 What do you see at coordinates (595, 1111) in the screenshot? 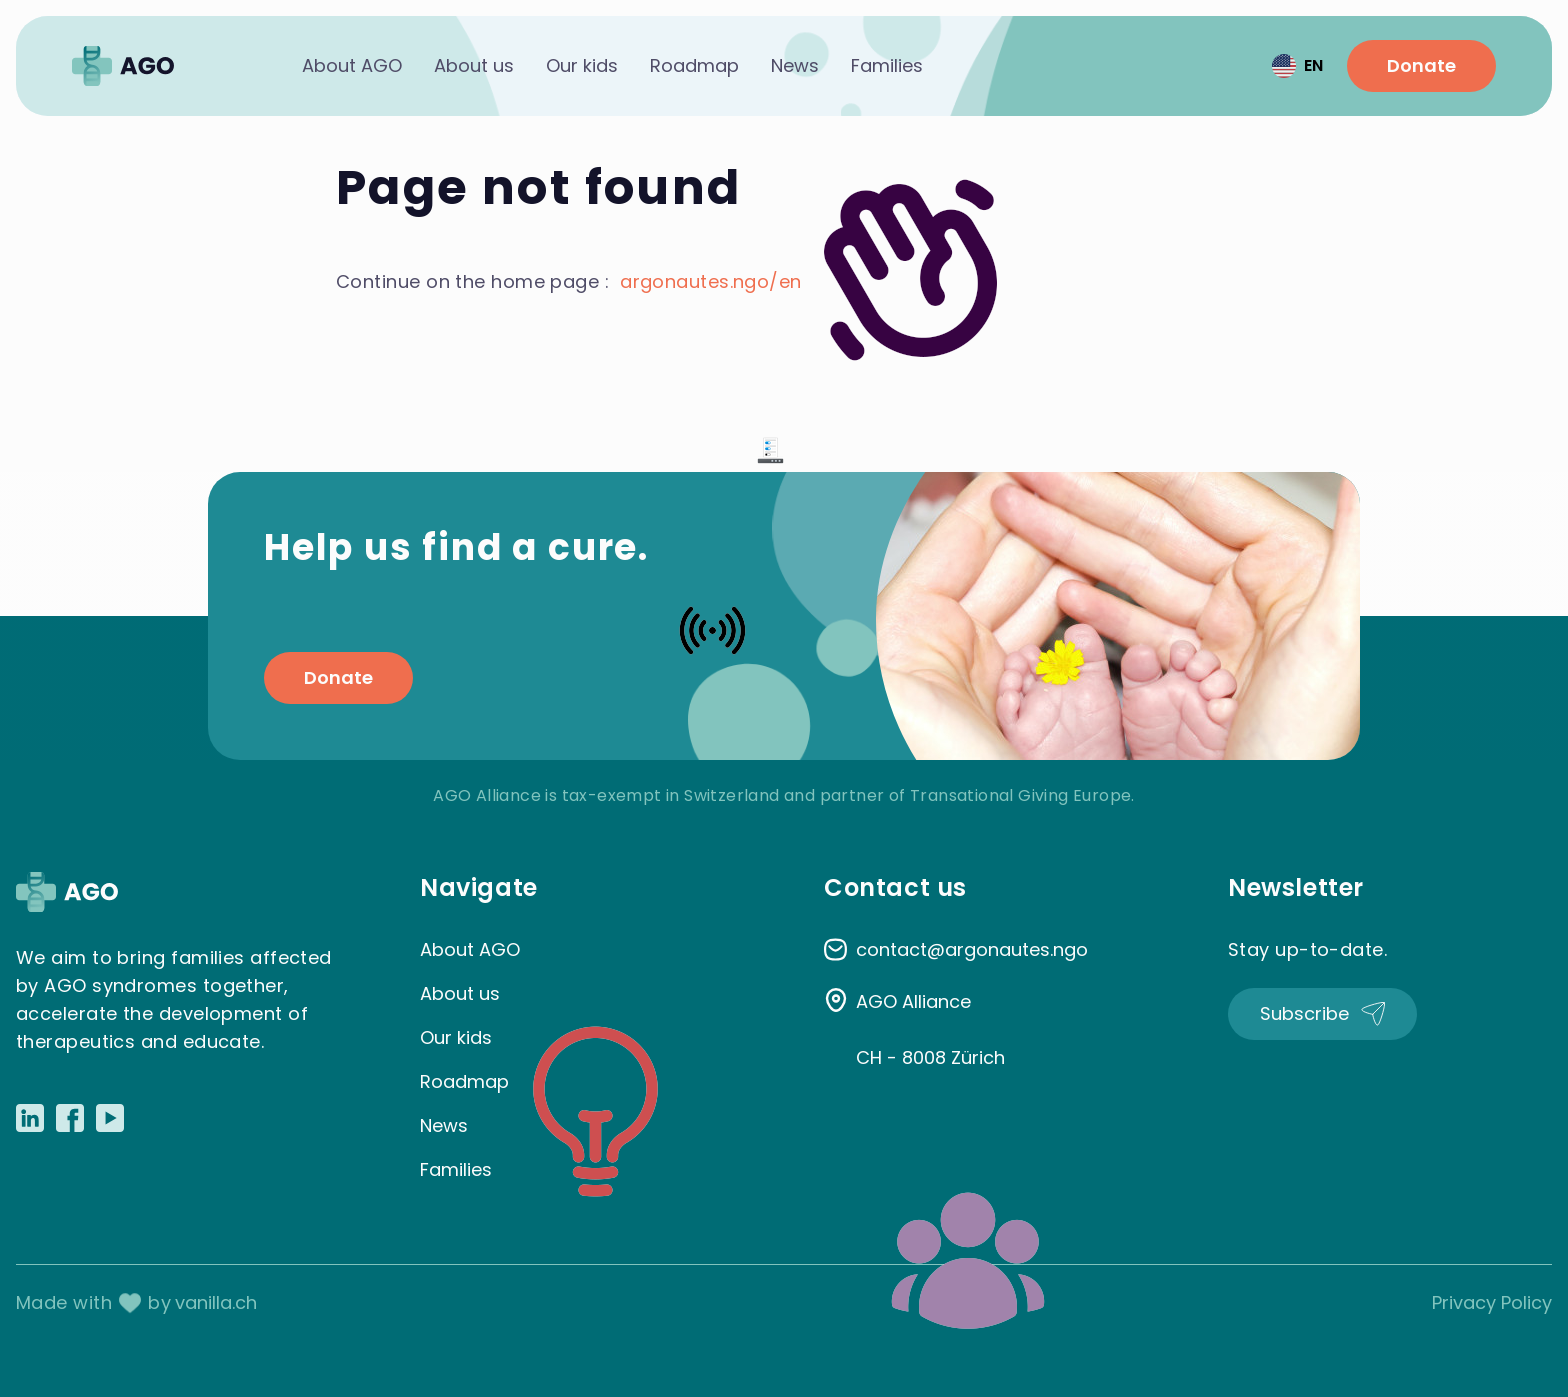
I see `view tips or suggestions` at bounding box center [595, 1111].